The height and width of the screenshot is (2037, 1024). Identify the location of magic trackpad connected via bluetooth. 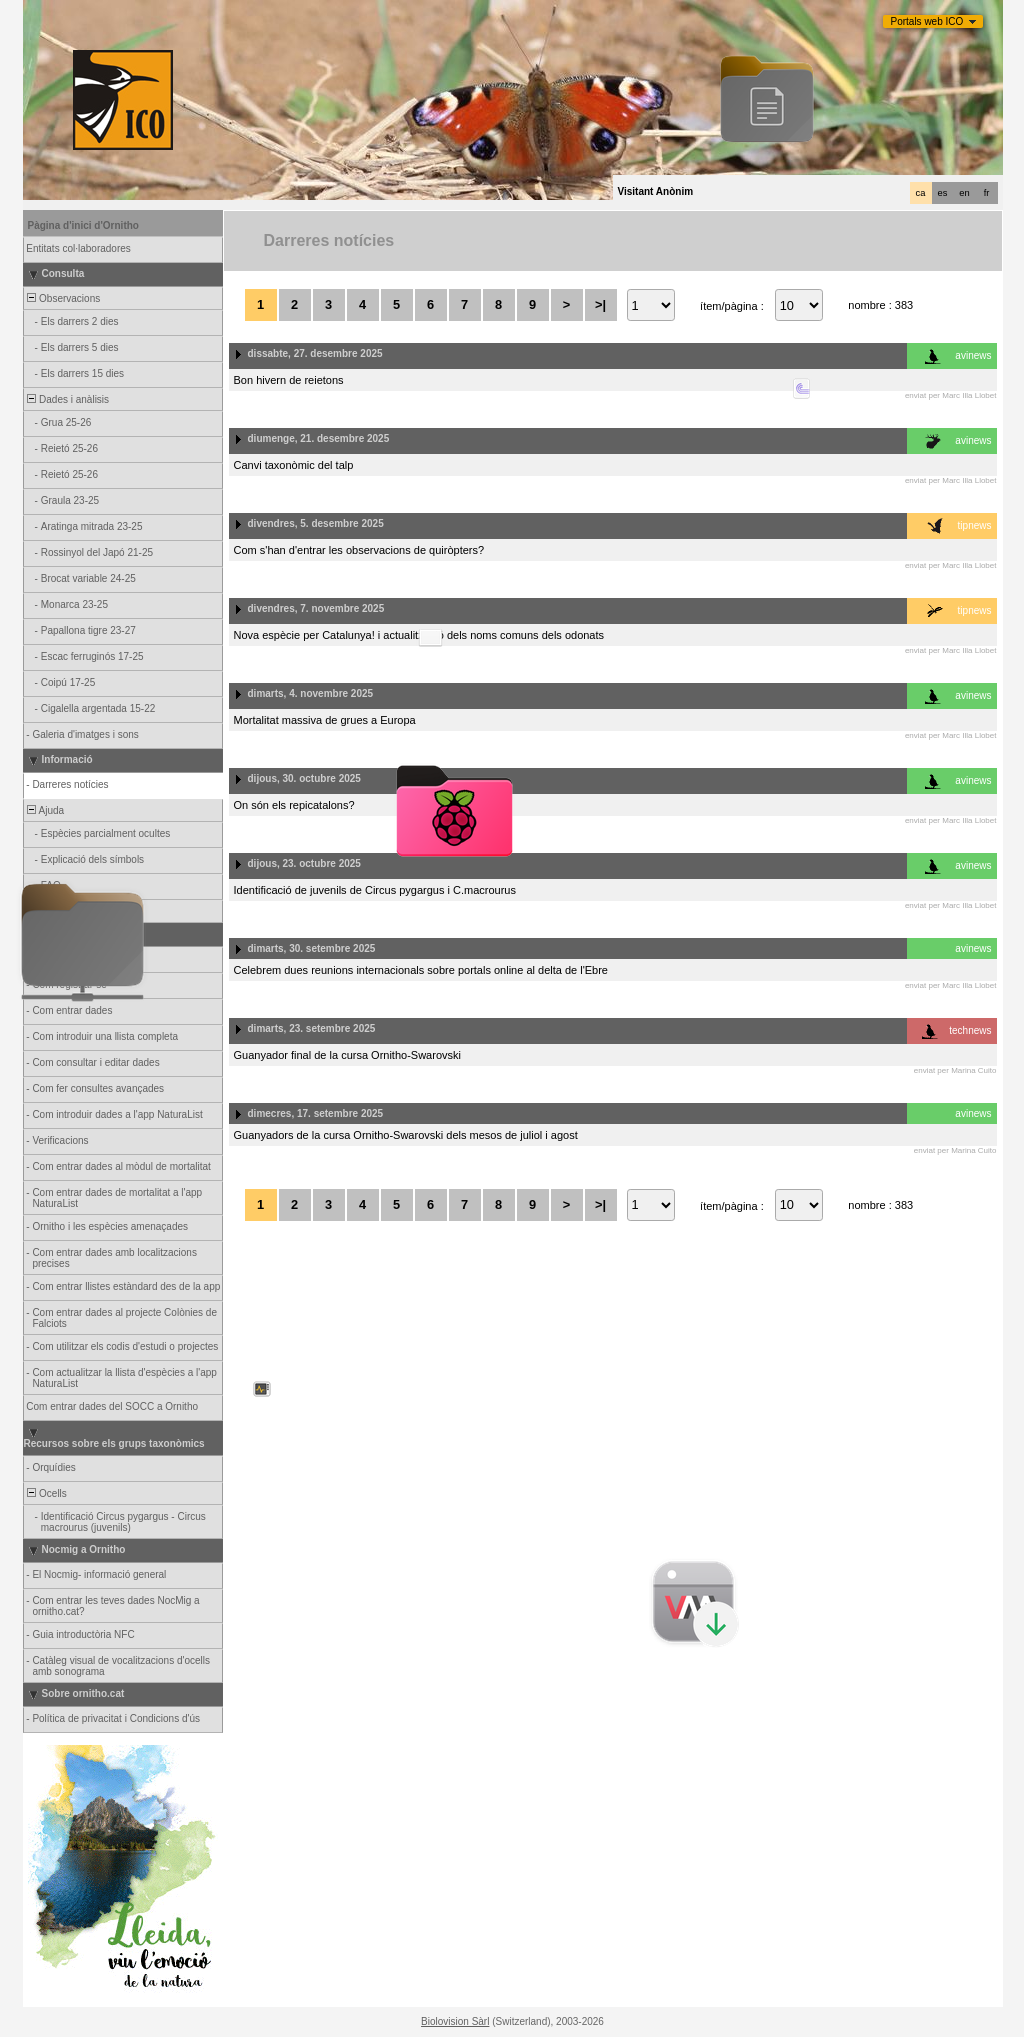
(430, 637).